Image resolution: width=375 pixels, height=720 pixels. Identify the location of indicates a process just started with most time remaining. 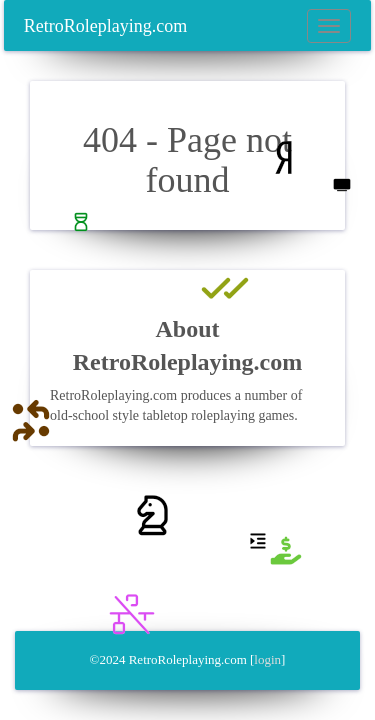
(81, 222).